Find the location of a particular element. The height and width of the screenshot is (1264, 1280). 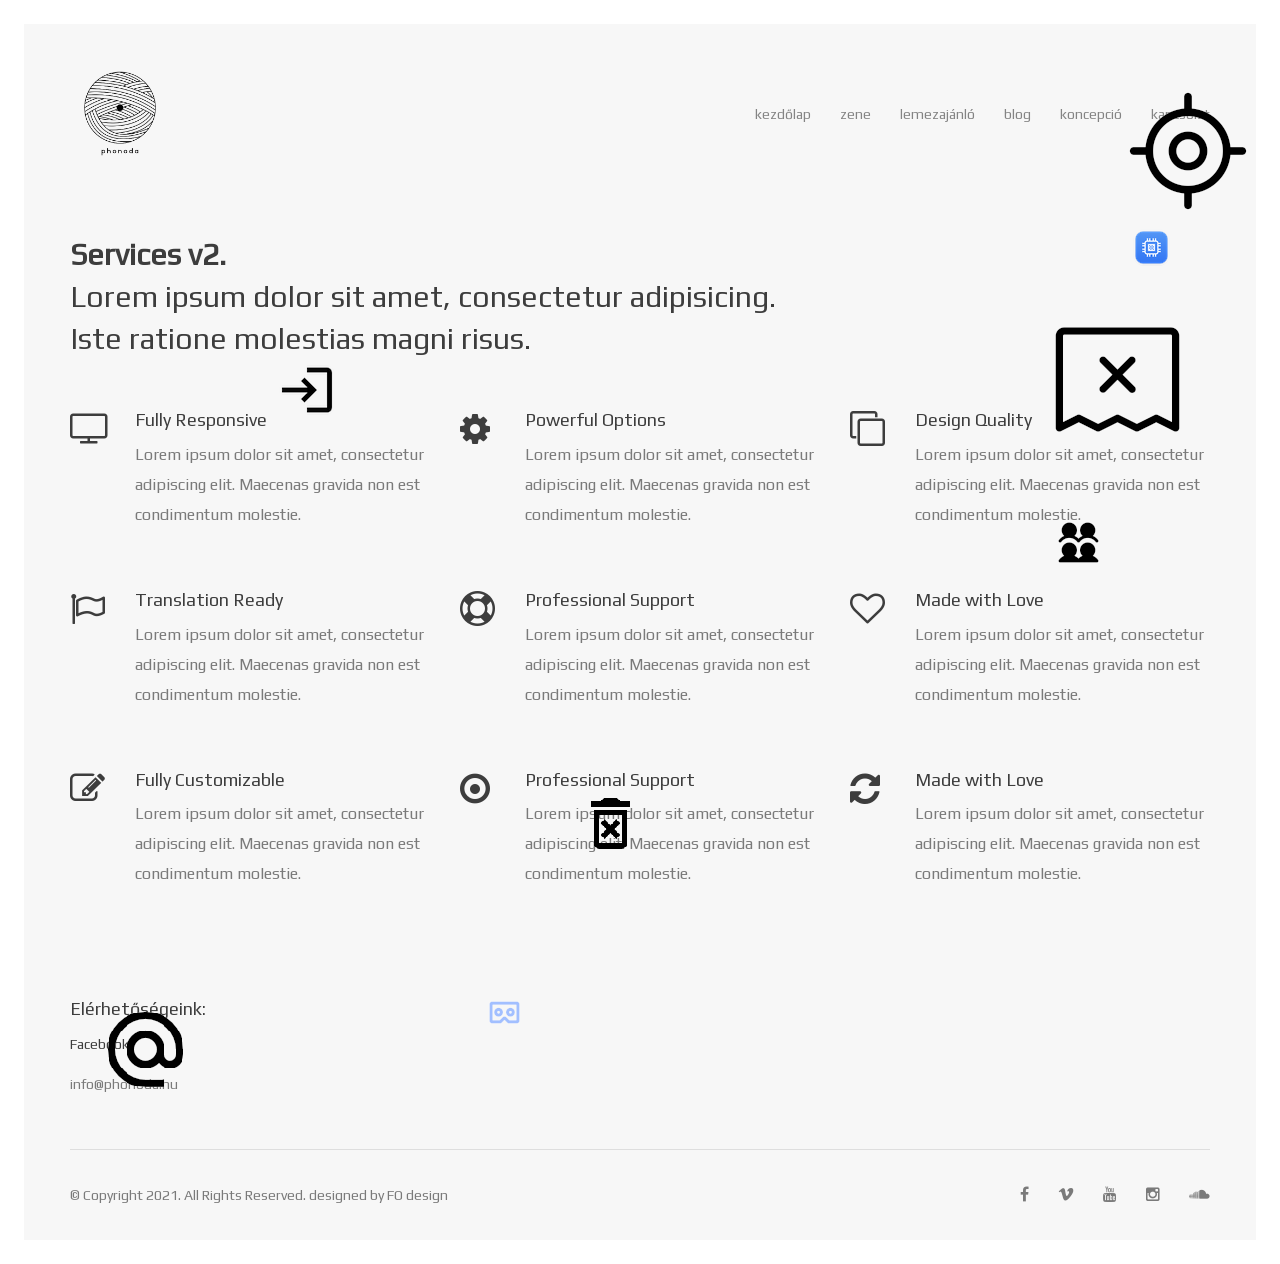

center map on current location is located at coordinates (1188, 151).